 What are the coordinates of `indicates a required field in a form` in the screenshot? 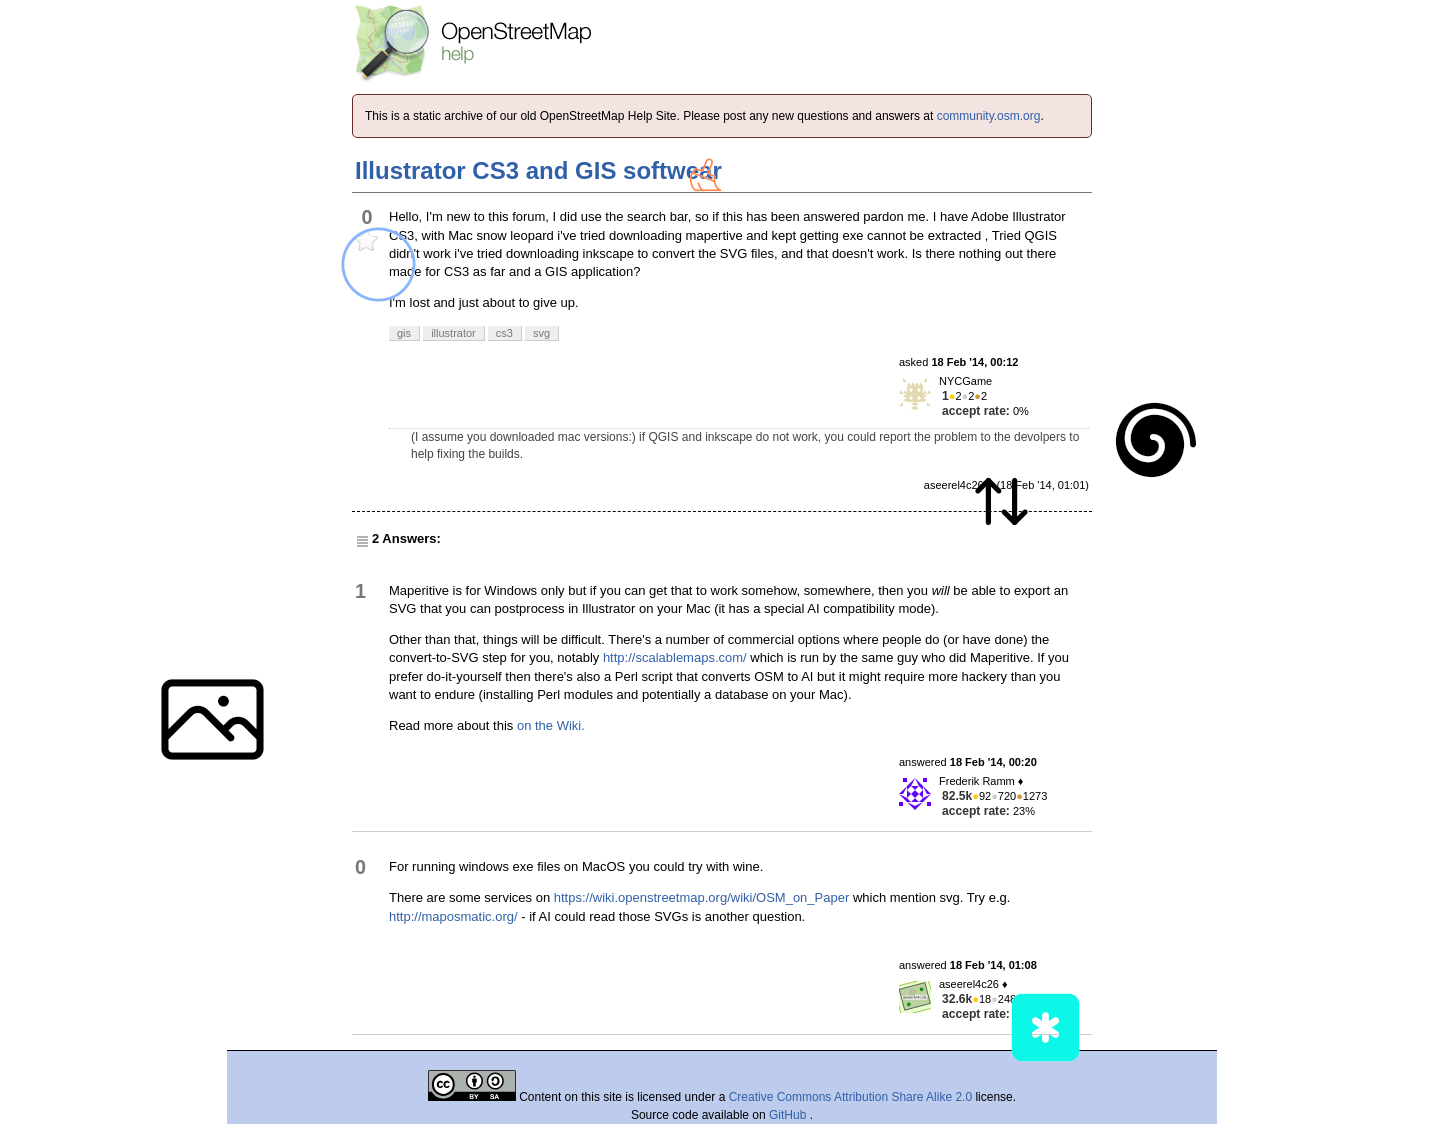 It's located at (1045, 1027).